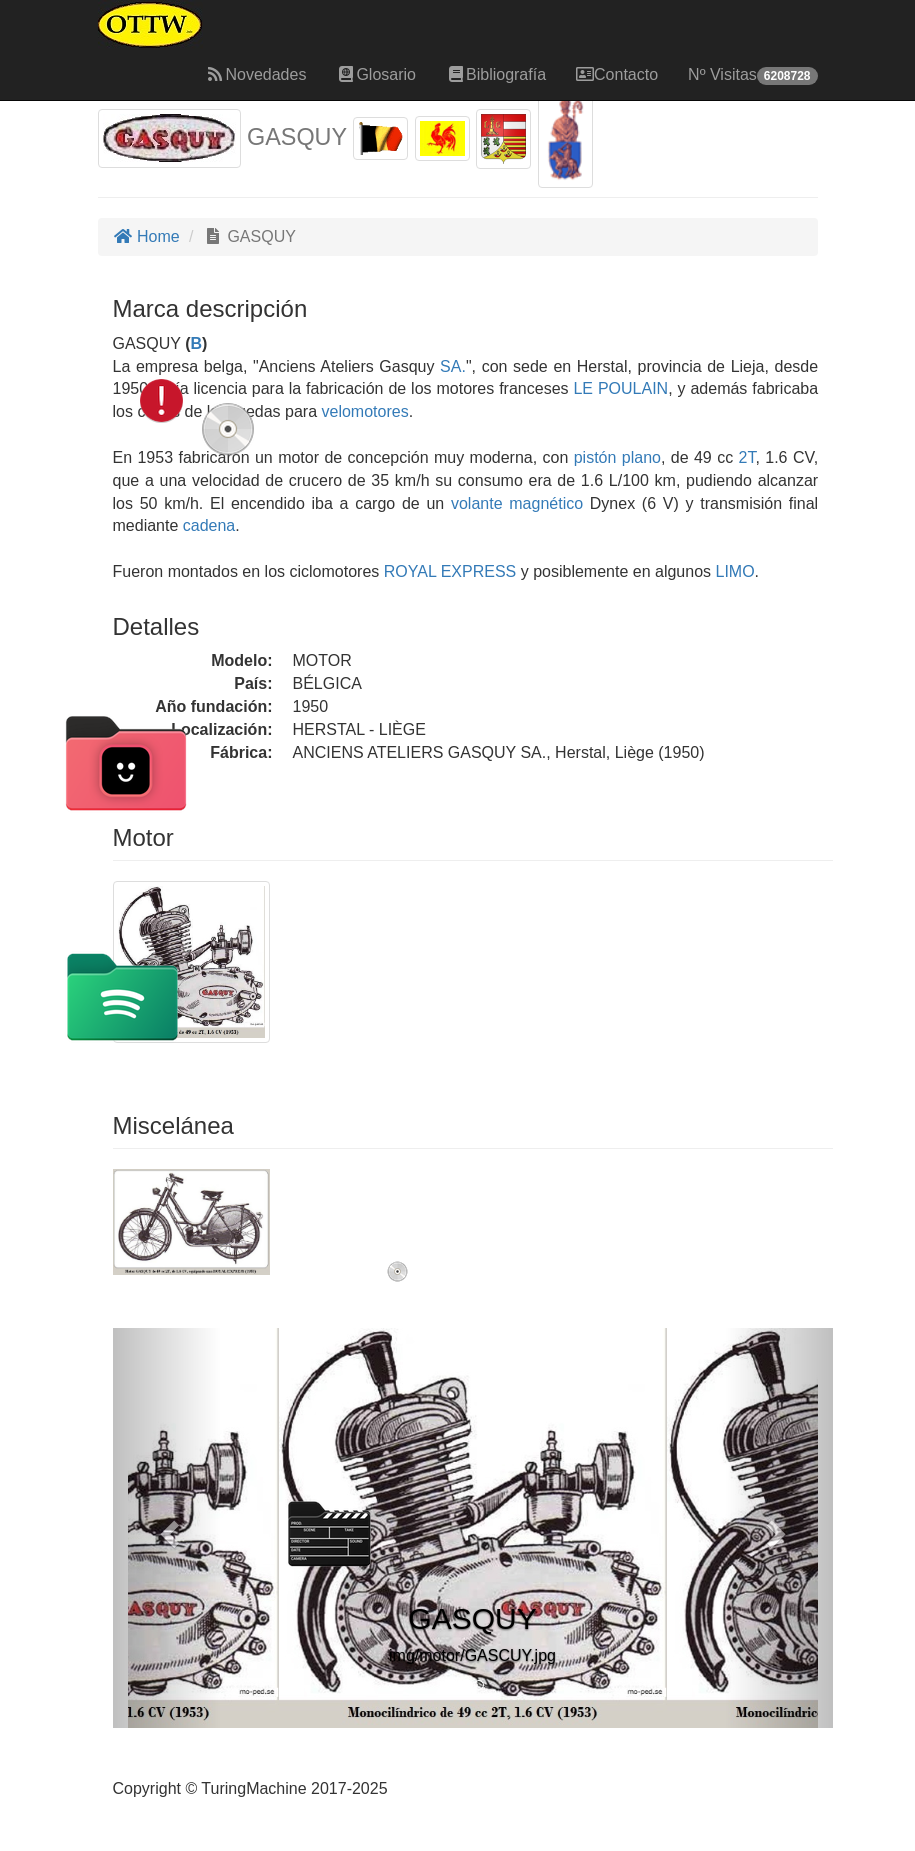  What do you see at coordinates (122, 1000) in the screenshot?
I see `open folder containing Spotify downloads` at bounding box center [122, 1000].